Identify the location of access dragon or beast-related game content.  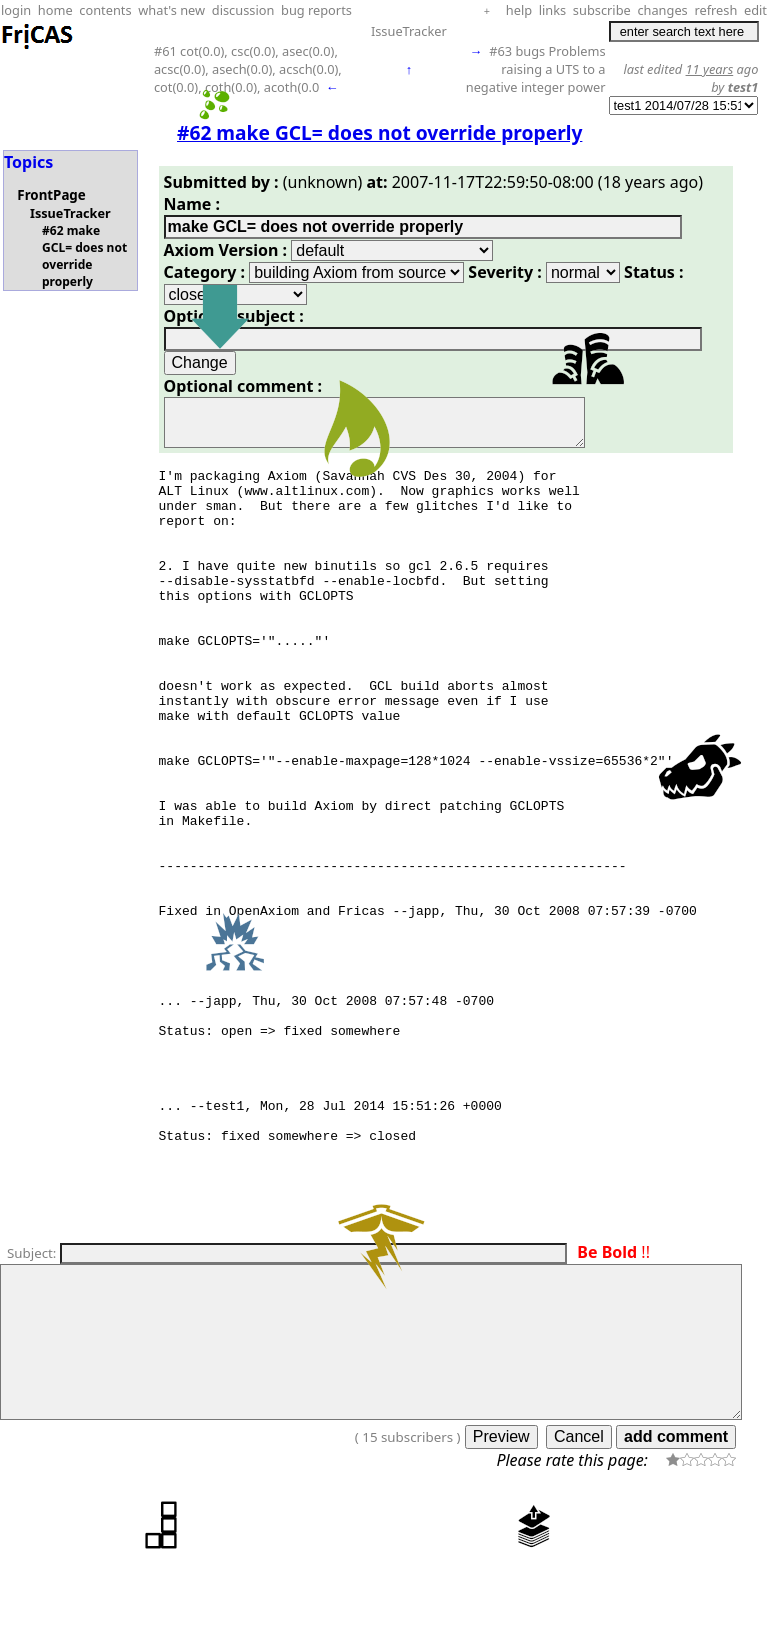
(700, 767).